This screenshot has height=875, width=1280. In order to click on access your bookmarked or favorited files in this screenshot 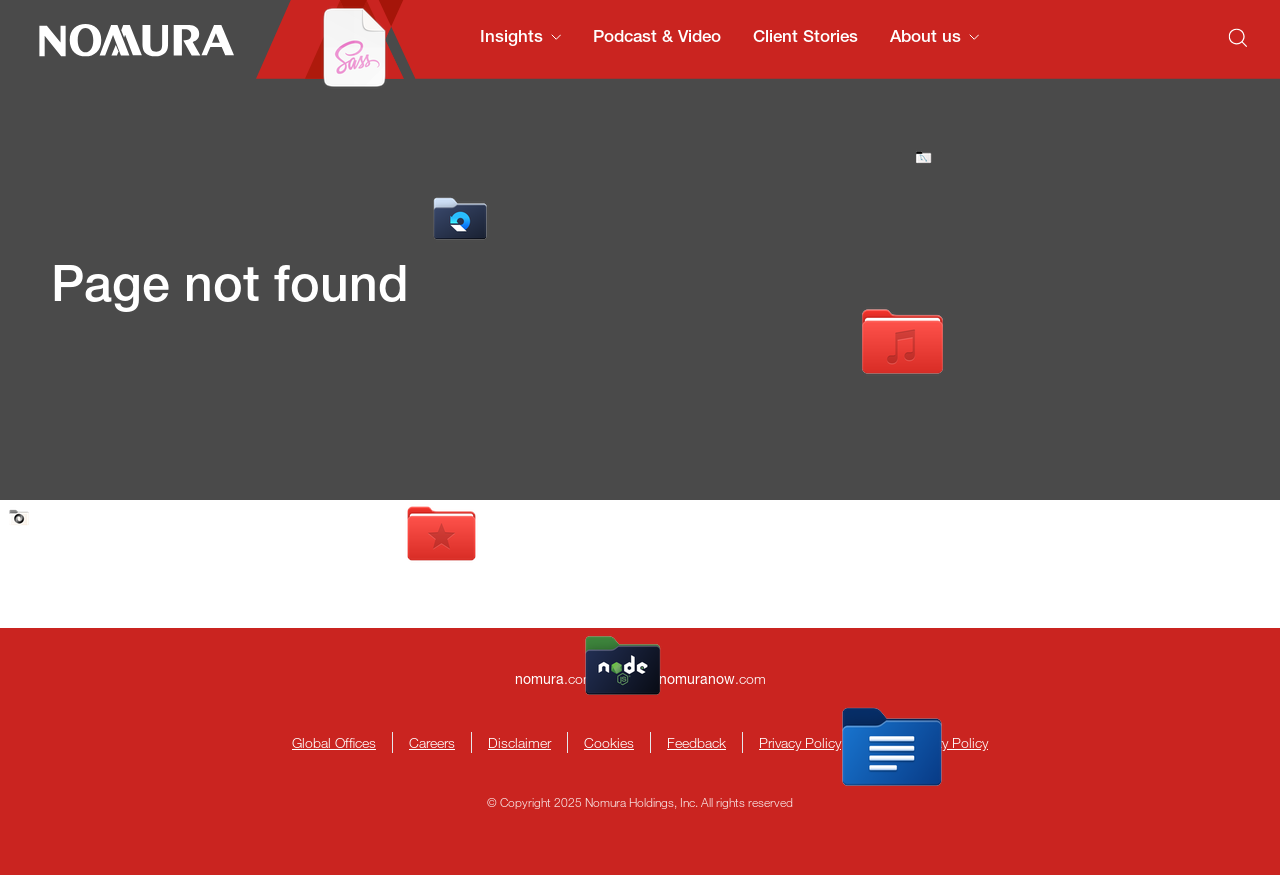, I will do `click(441, 533)`.